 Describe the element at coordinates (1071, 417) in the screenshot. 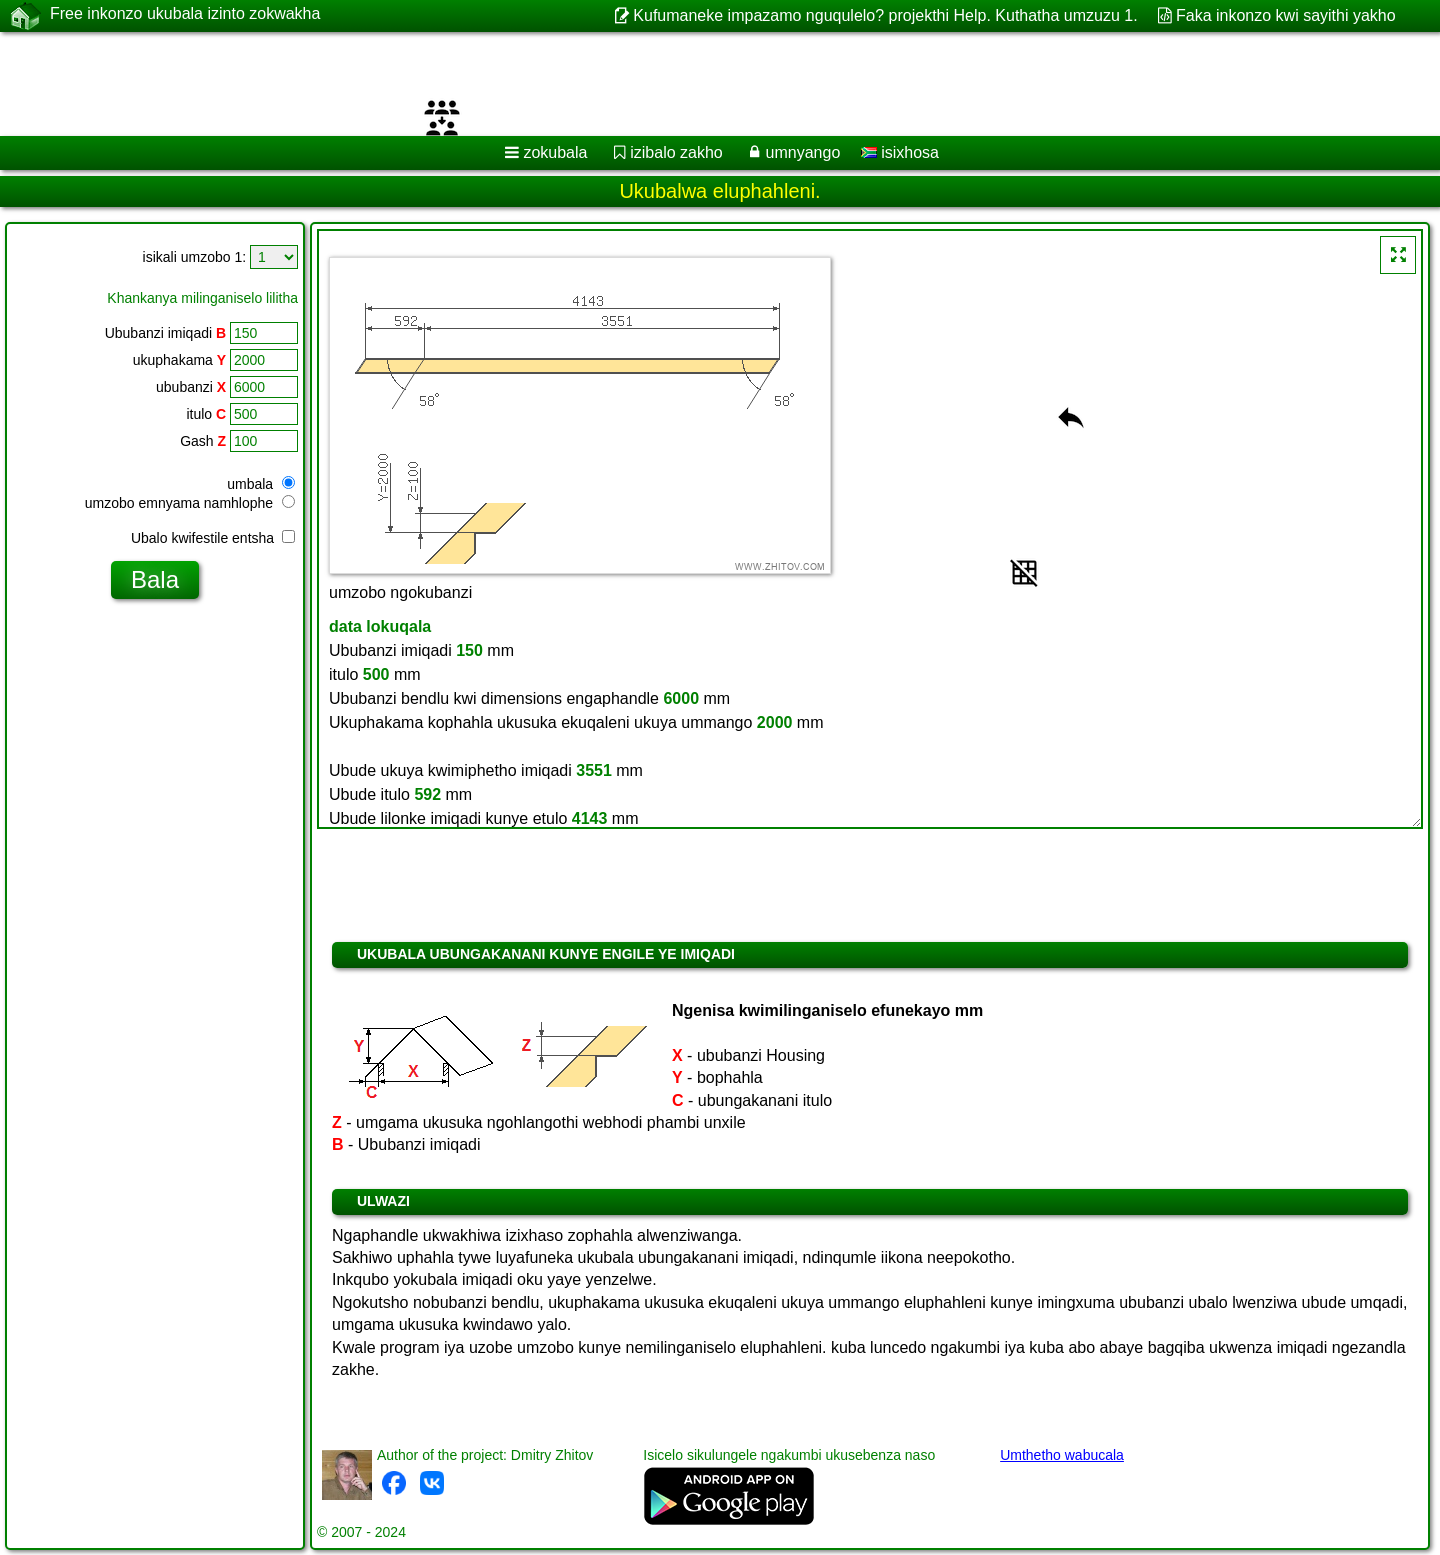

I see `reply to a message or comment` at that location.